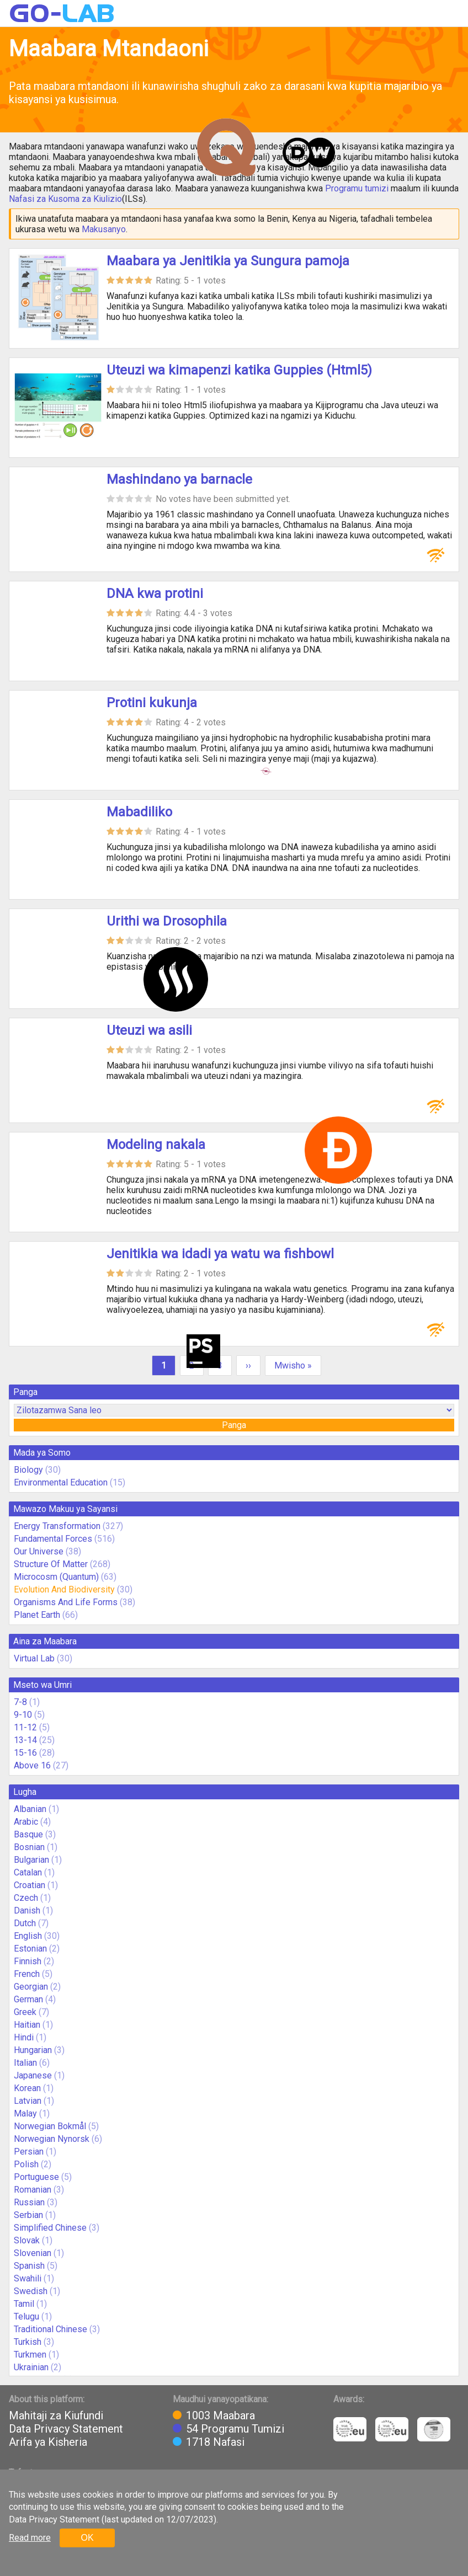 The image size is (468, 2576). What do you see at coordinates (266, 771) in the screenshot?
I see `opel brand logo` at bounding box center [266, 771].